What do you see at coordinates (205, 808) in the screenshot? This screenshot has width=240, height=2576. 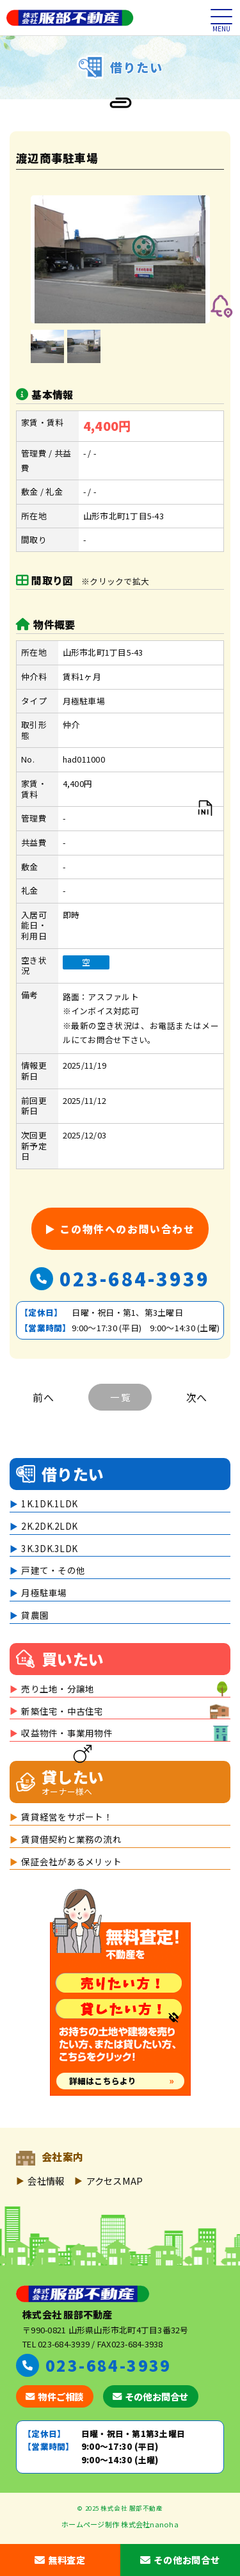 I see `open or view an INI configuration file` at bounding box center [205, 808].